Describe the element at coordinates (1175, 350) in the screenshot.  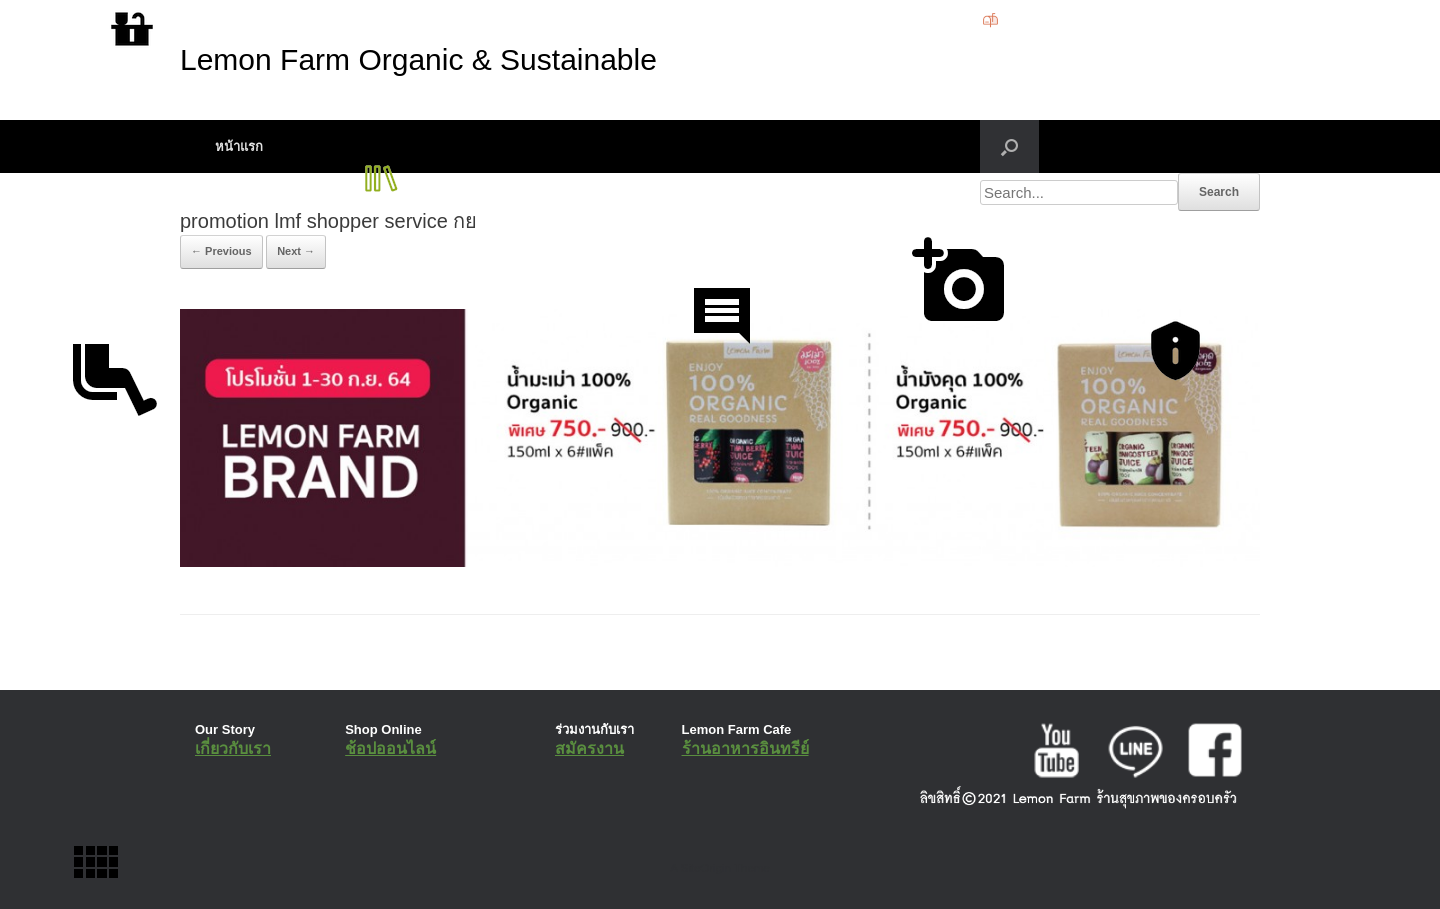
I see `view privacy policy or settings` at that location.